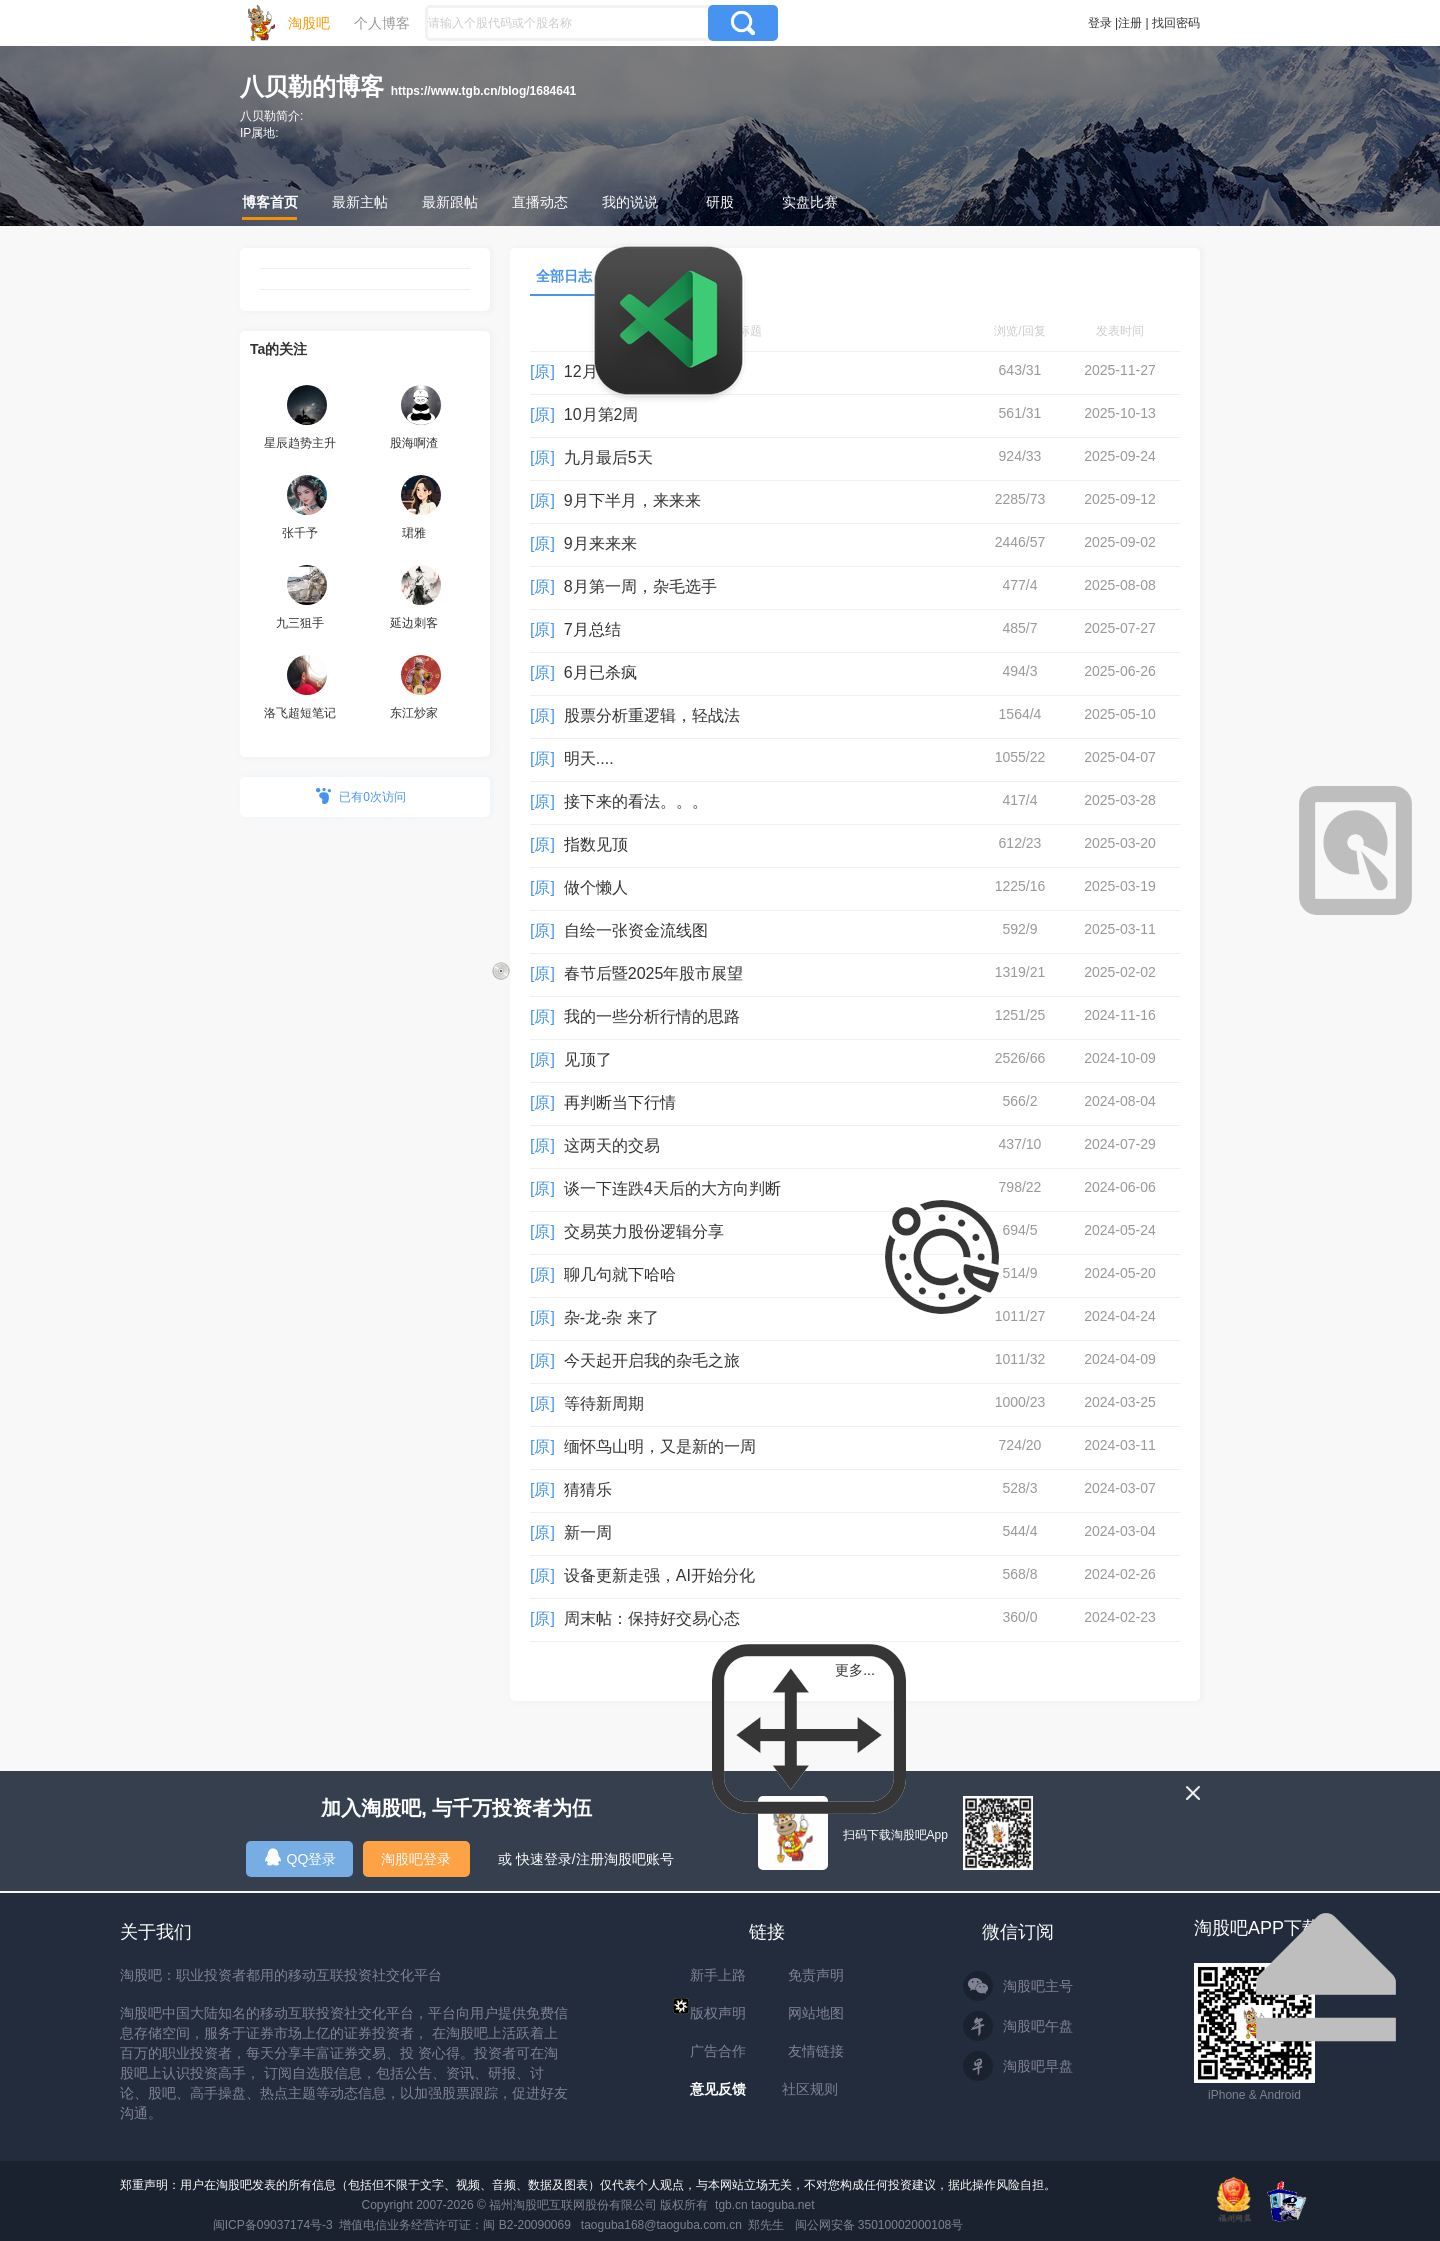 The height and width of the screenshot is (2241, 1440). What do you see at coordinates (501, 971) in the screenshot?
I see `audio CD or music disc detected` at bounding box center [501, 971].